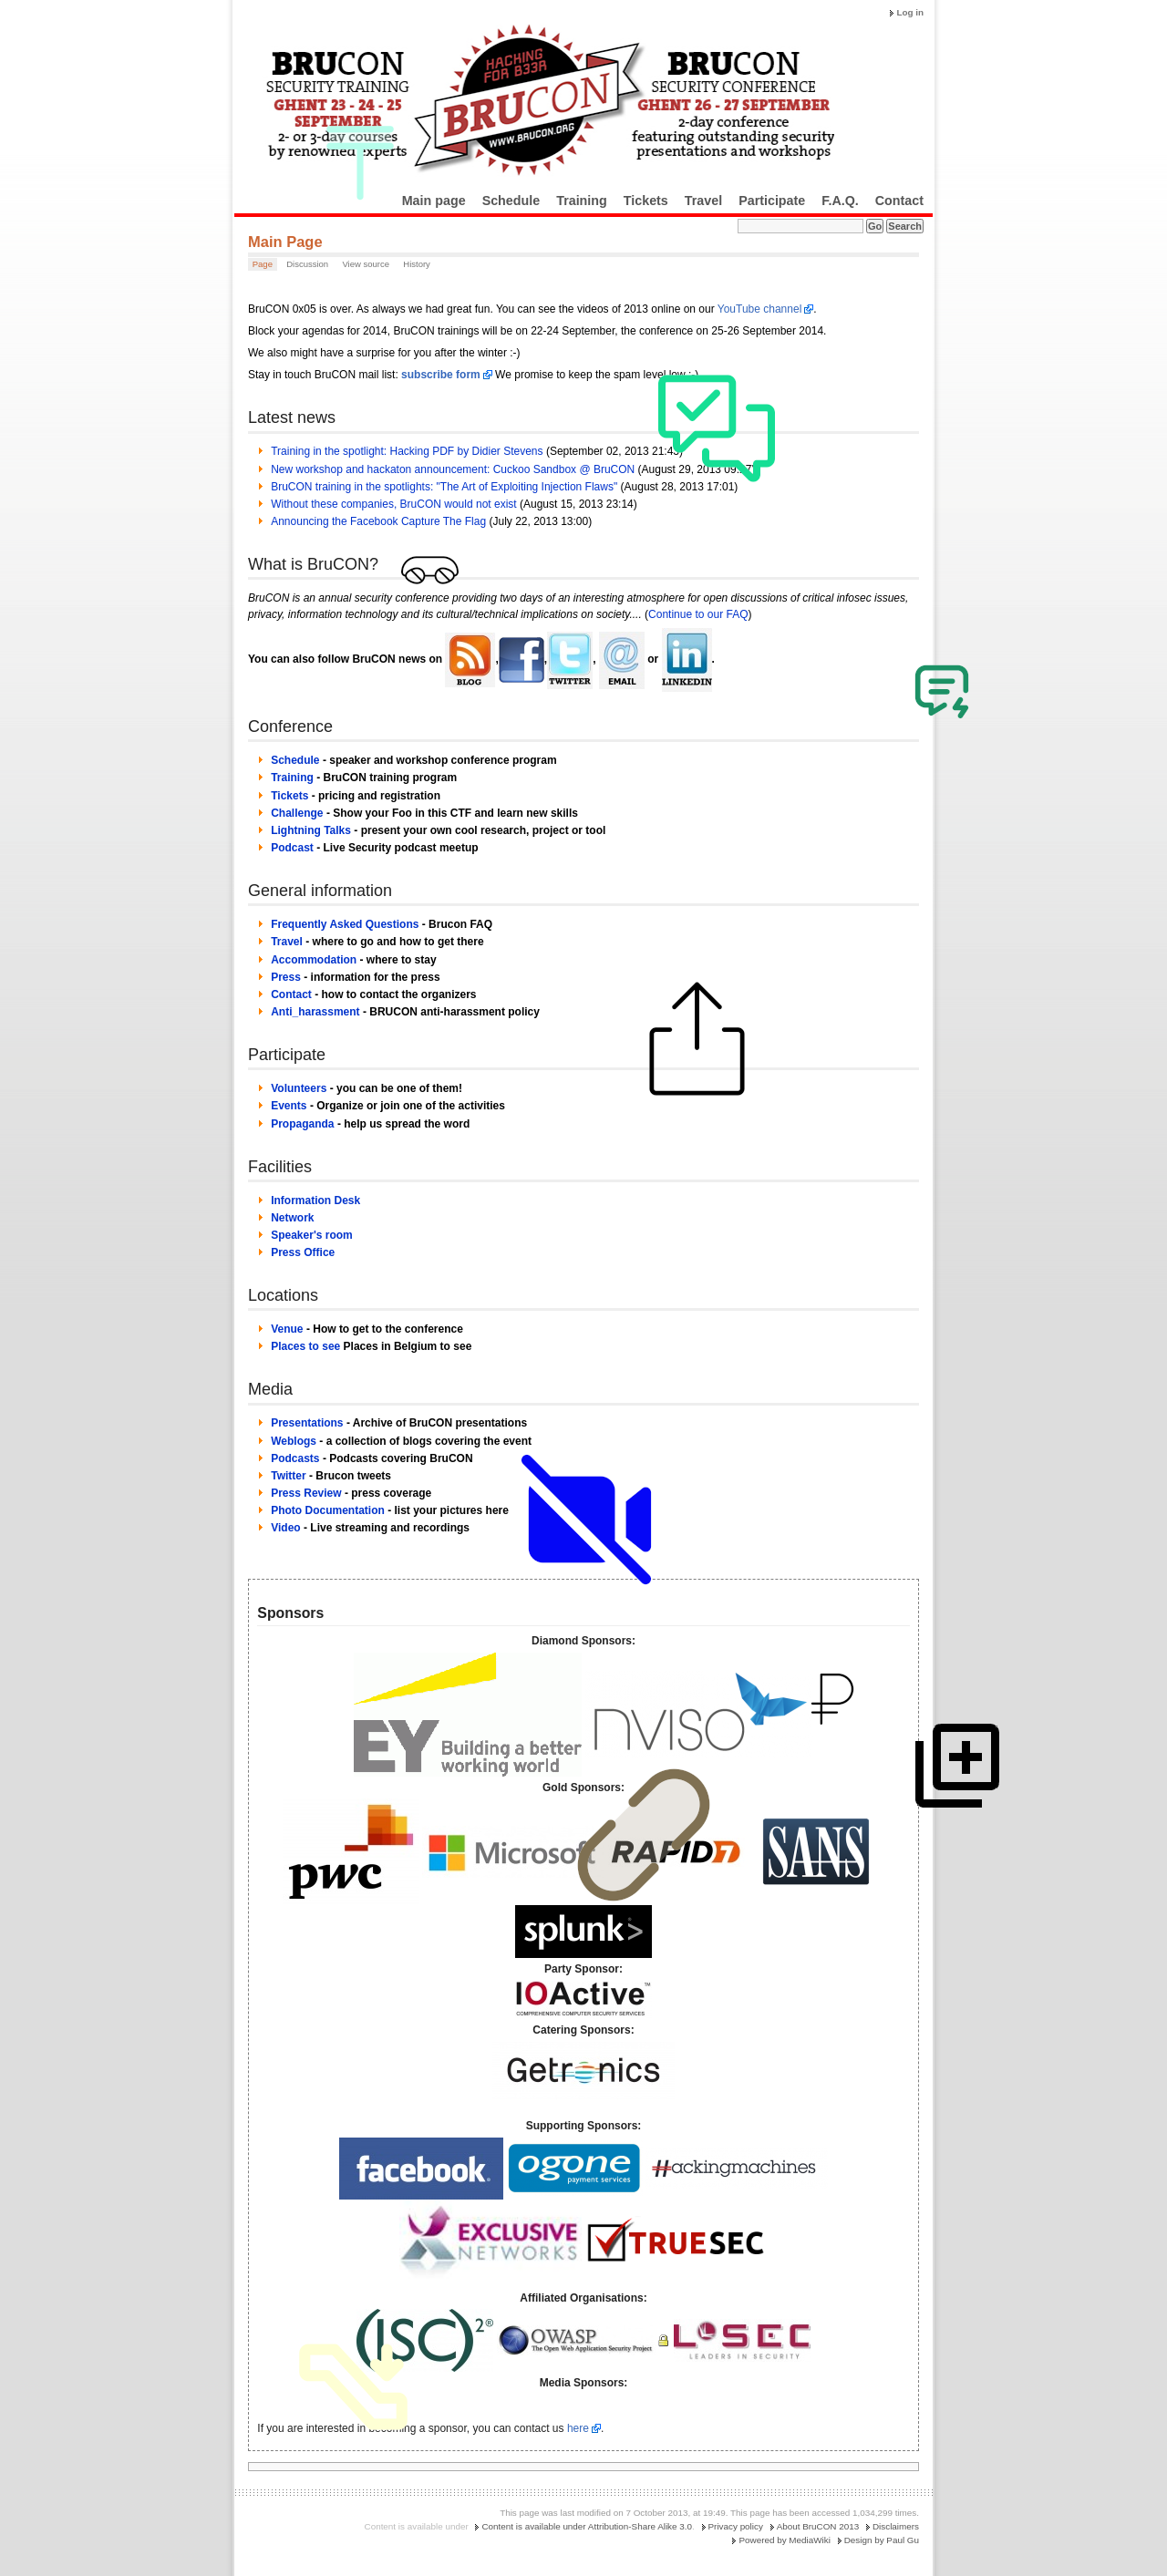 The image size is (1167, 2576). Describe the element at coordinates (957, 1766) in the screenshot. I see `add item to your library` at that location.